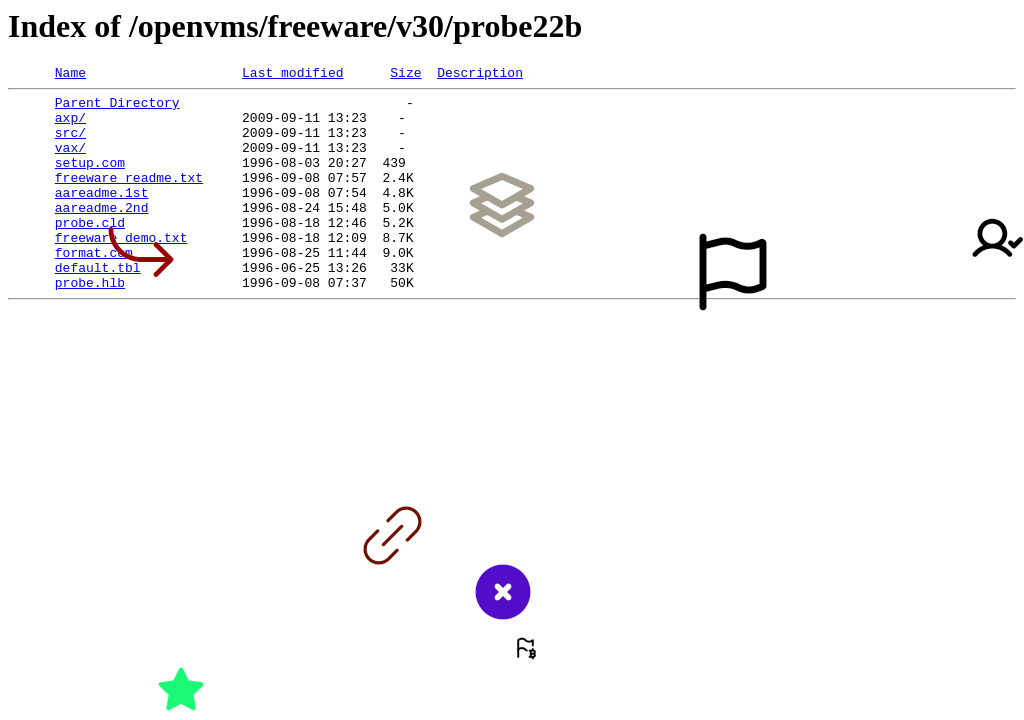  Describe the element at coordinates (525, 647) in the screenshot. I see `flag or mark a bitcoin transaction` at that location.